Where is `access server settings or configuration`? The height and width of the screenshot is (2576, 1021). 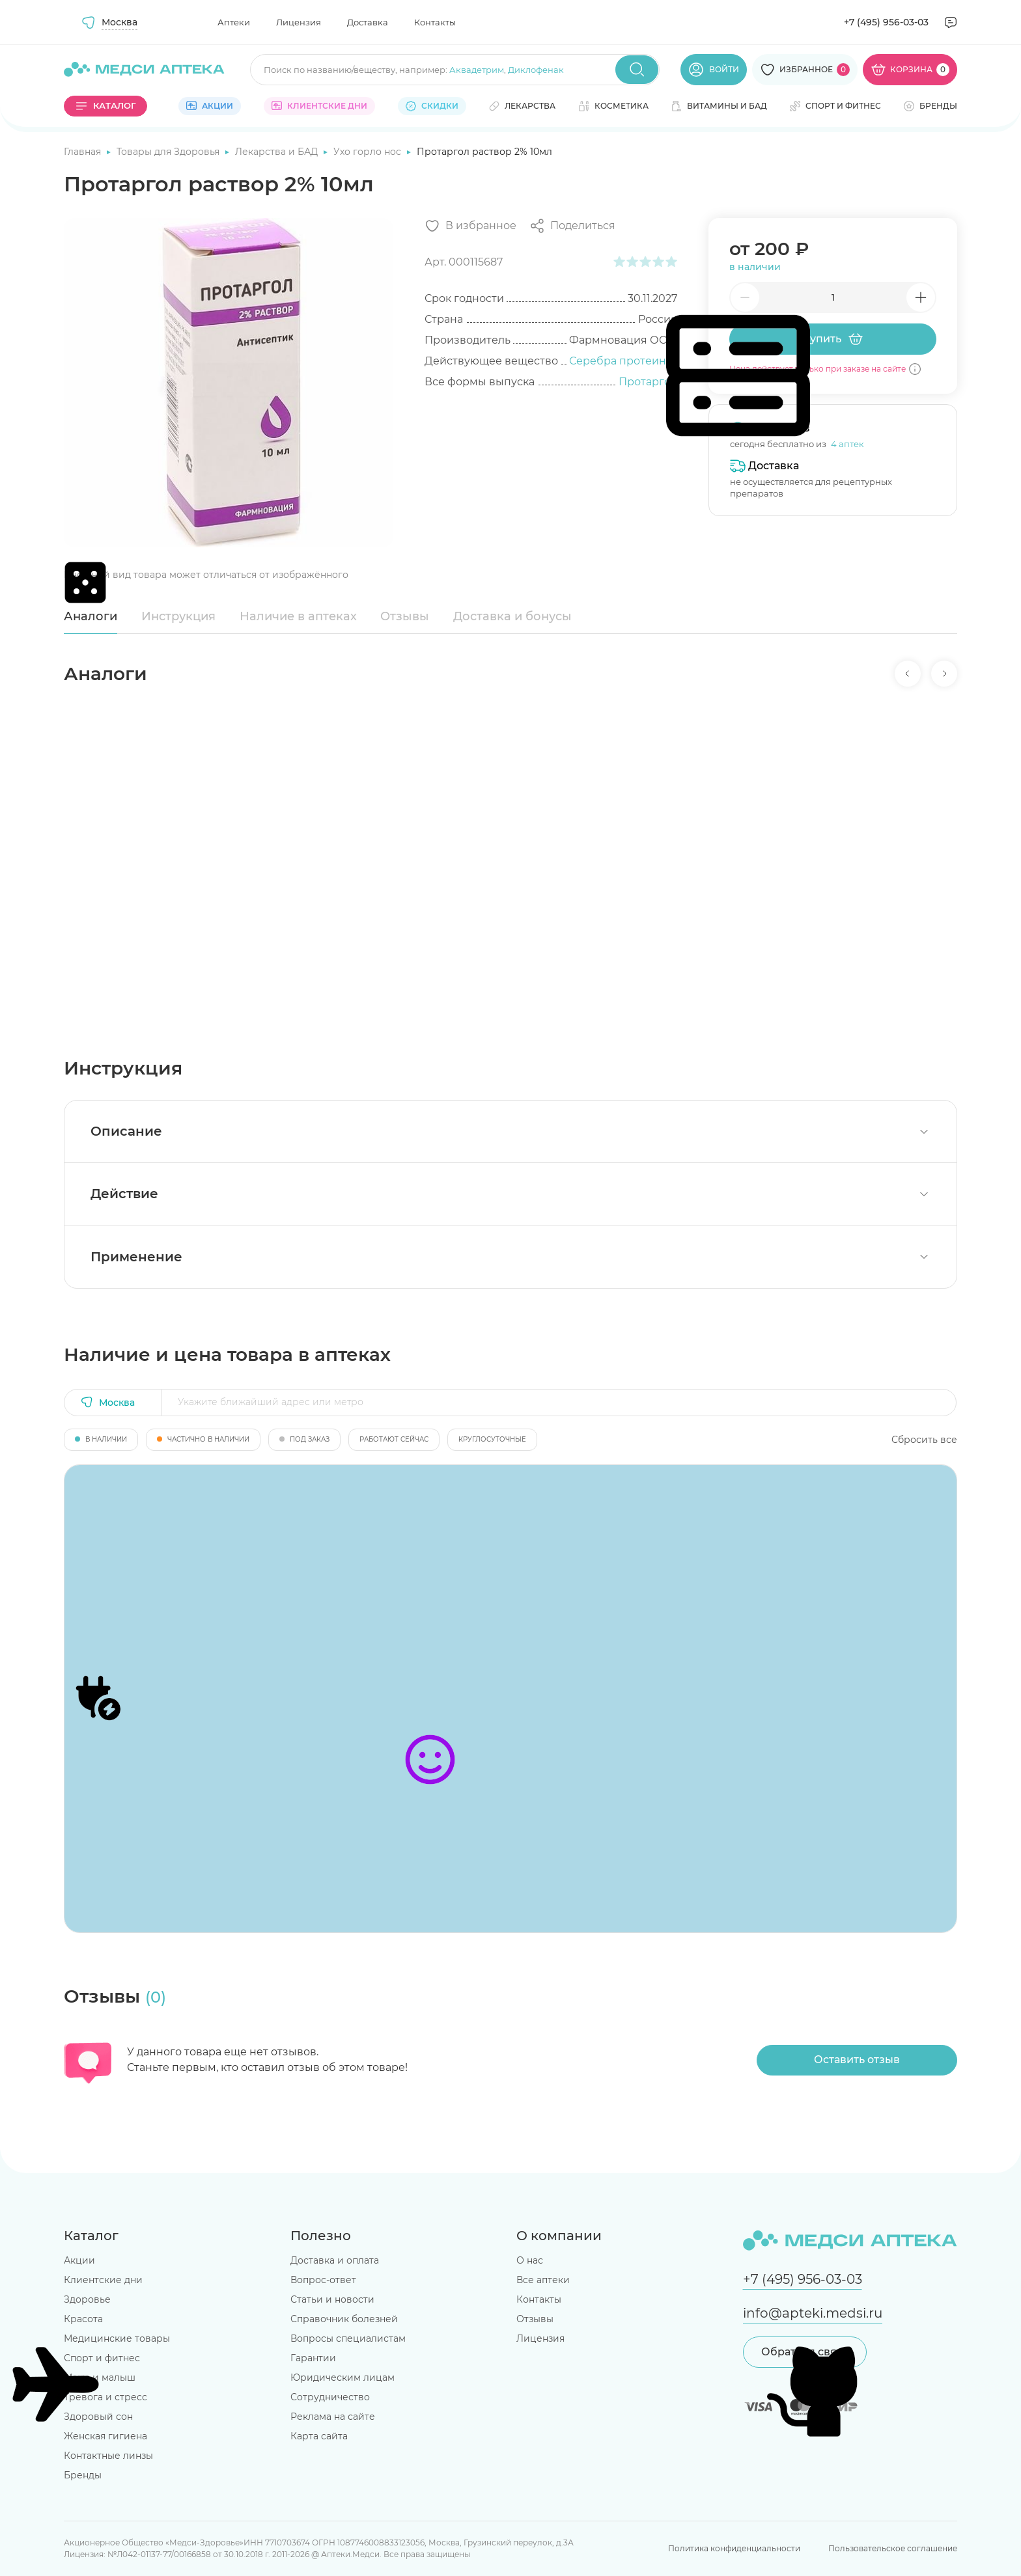 access server settings or configuration is located at coordinates (738, 377).